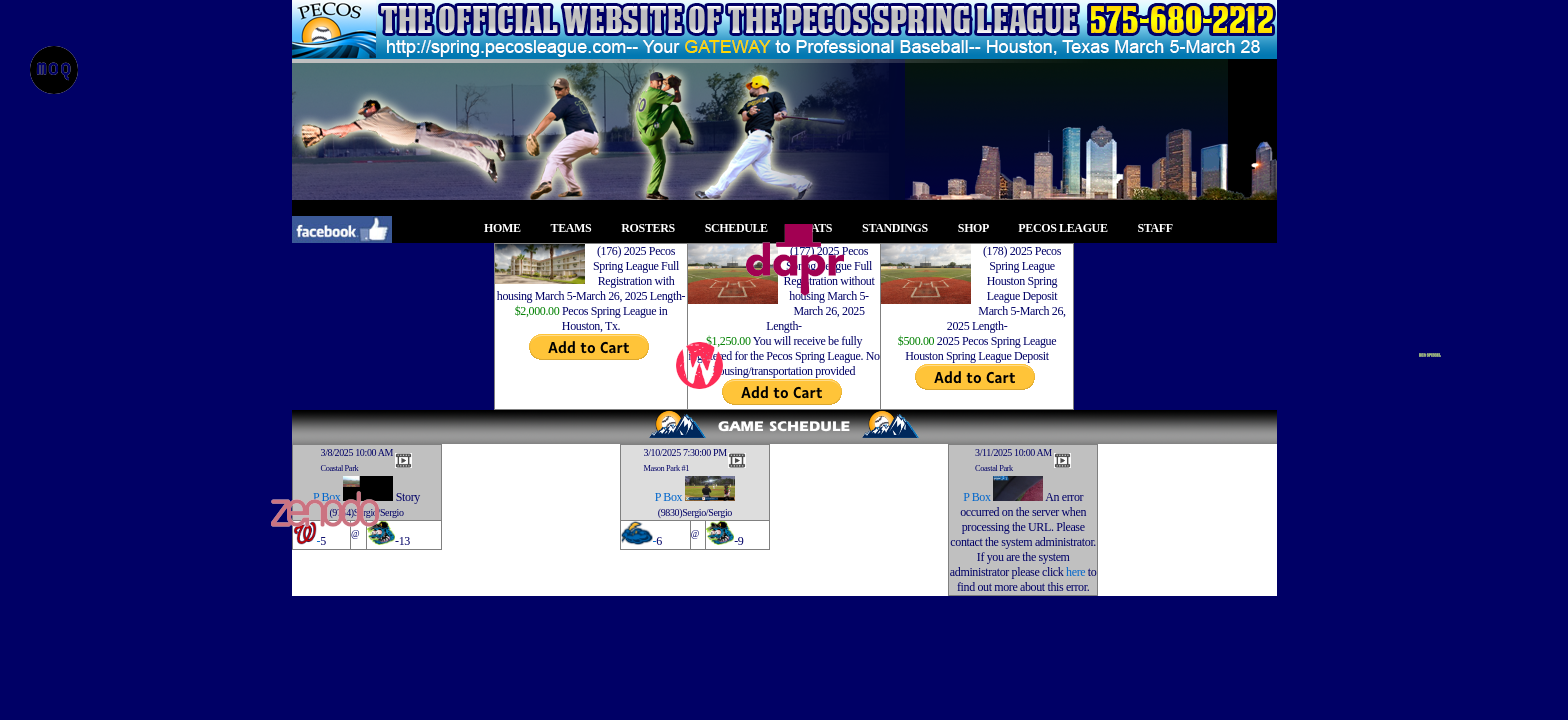 The image size is (1568, 720). I want to click on open zenodo research repository, so click(325, 509).